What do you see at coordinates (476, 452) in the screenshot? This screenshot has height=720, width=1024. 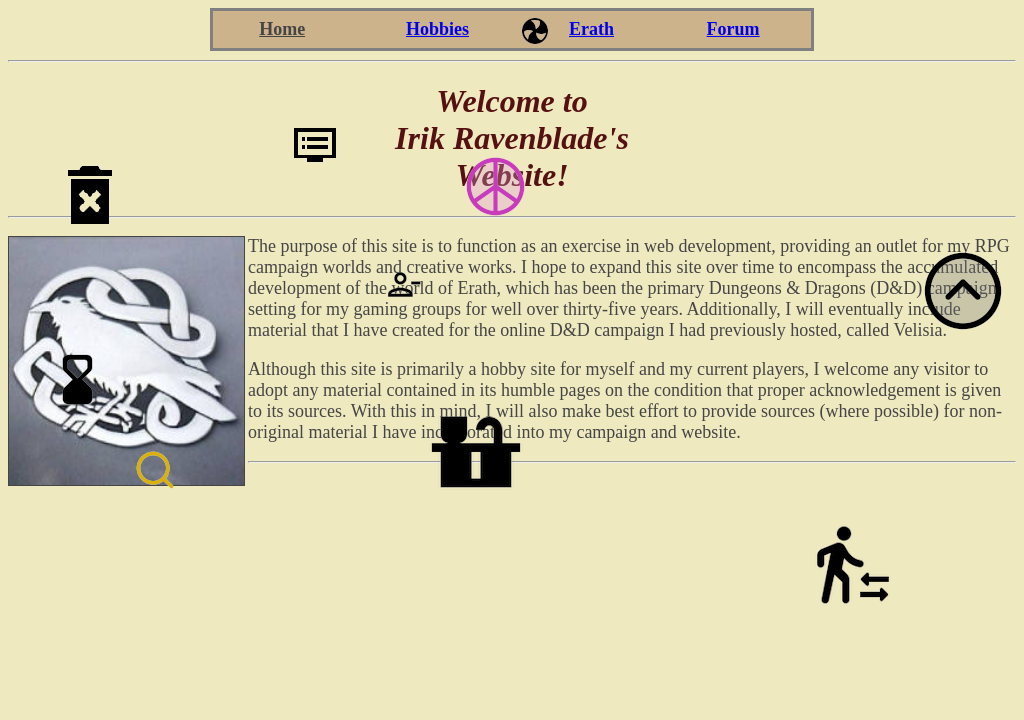 I see `browse kitchen countertop options` at bounding box center [476, 452].